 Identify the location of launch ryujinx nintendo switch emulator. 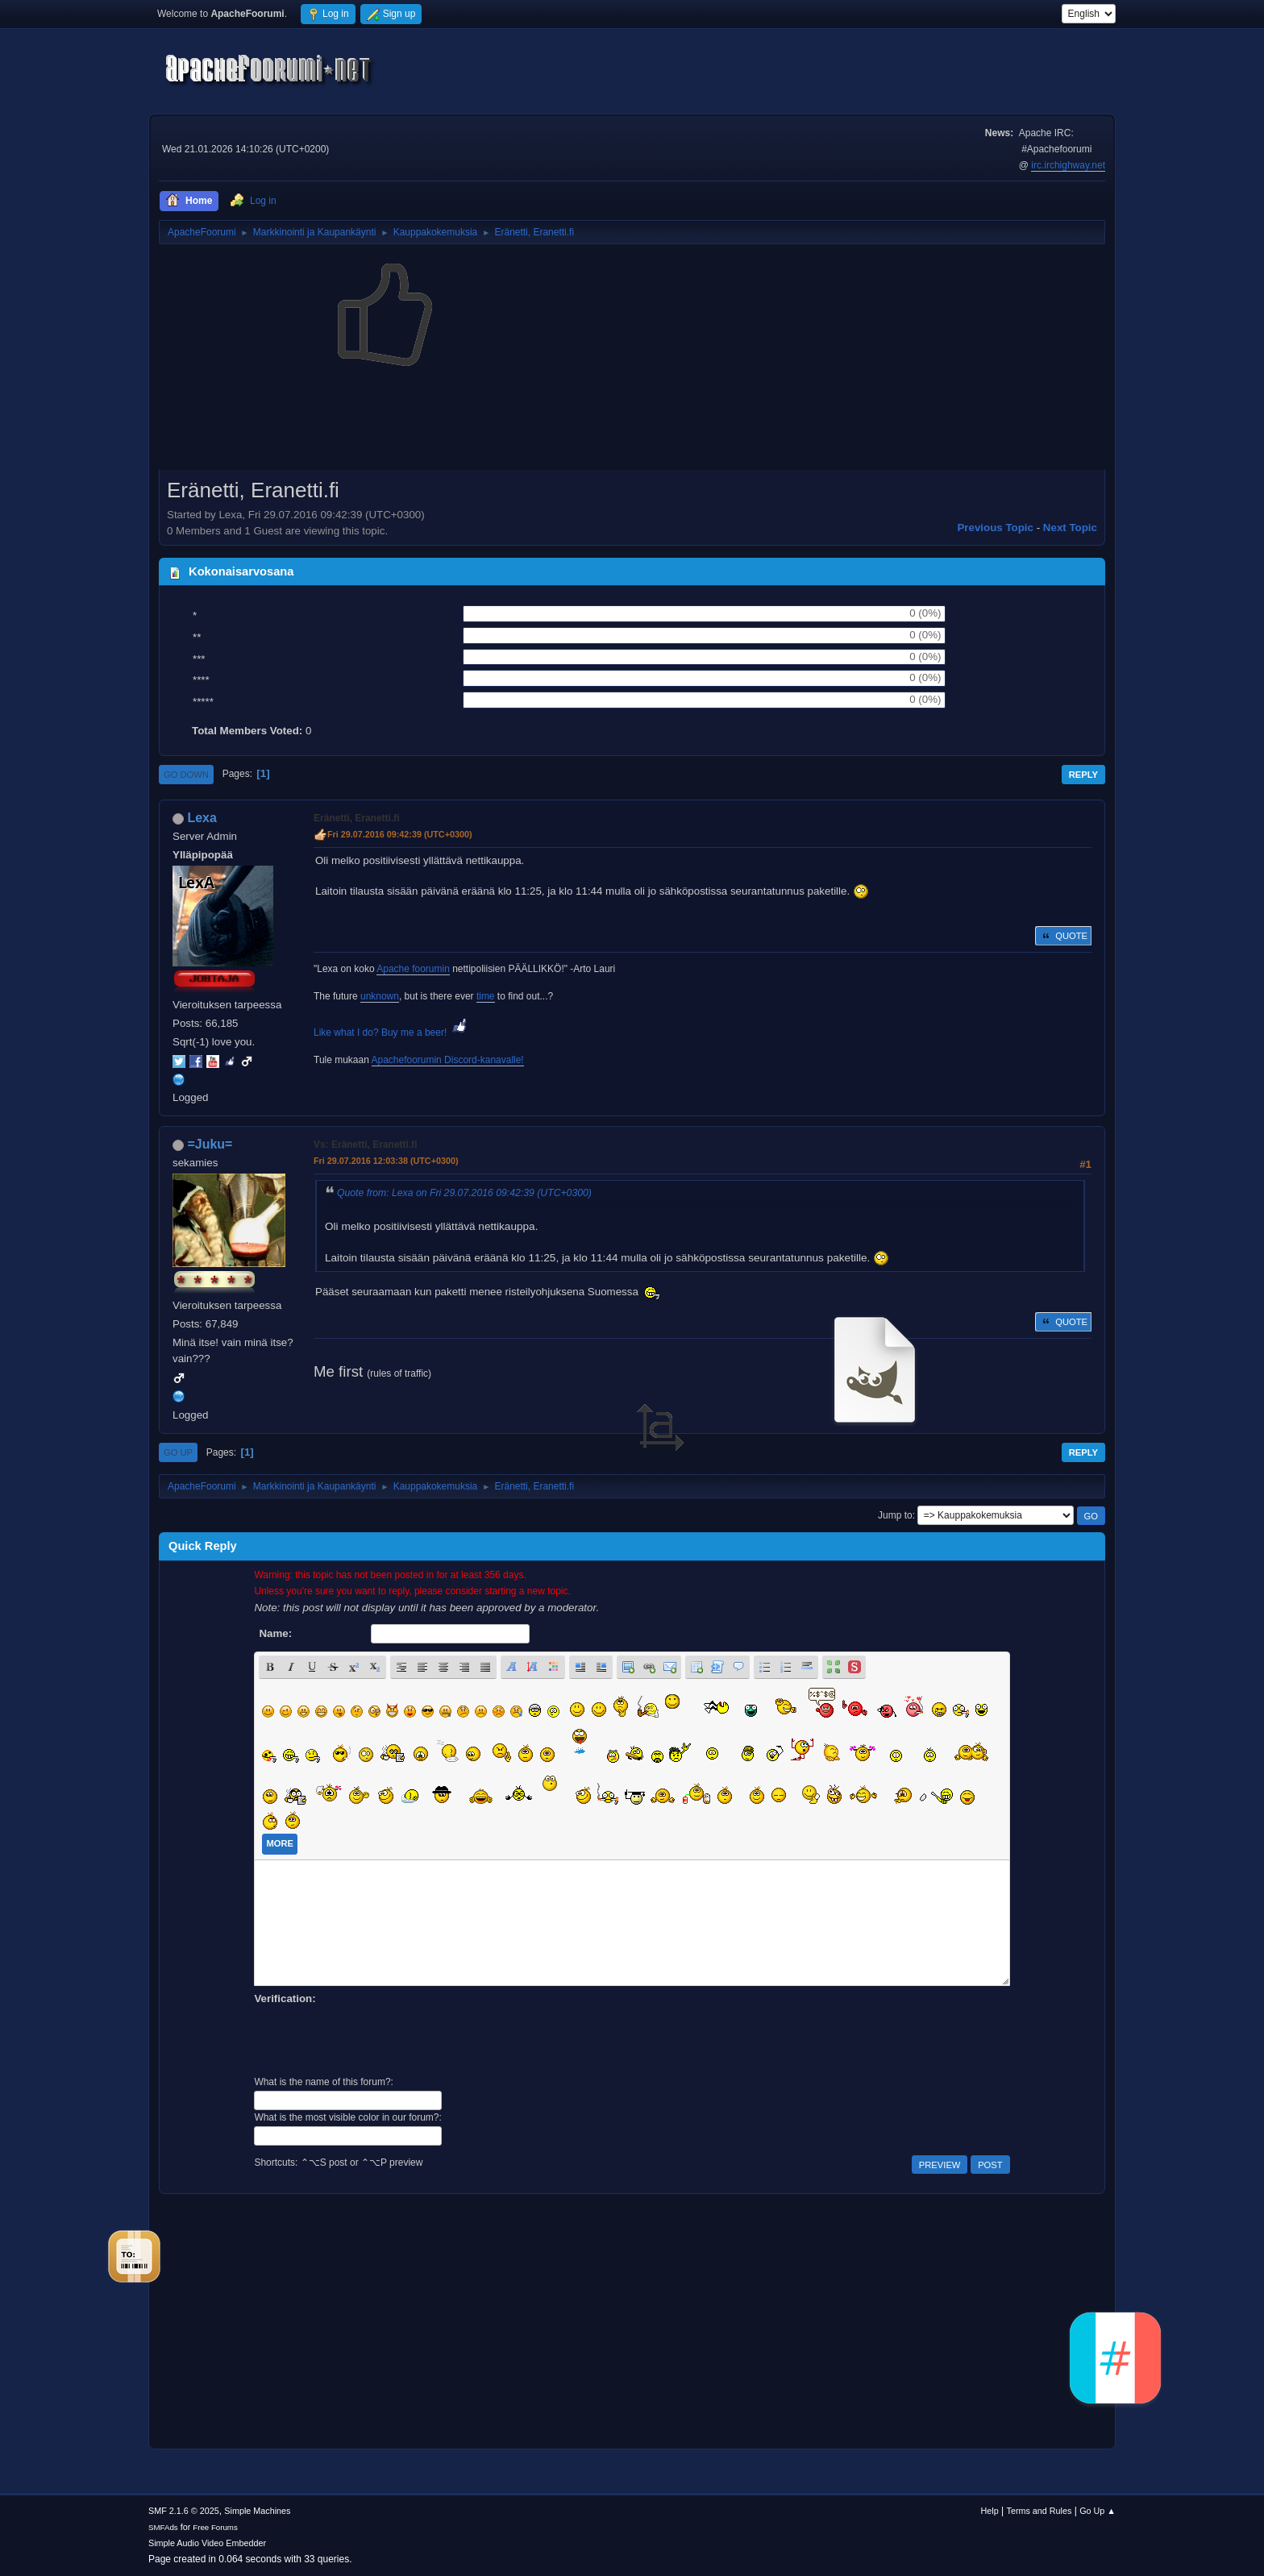
(1115, 2358).